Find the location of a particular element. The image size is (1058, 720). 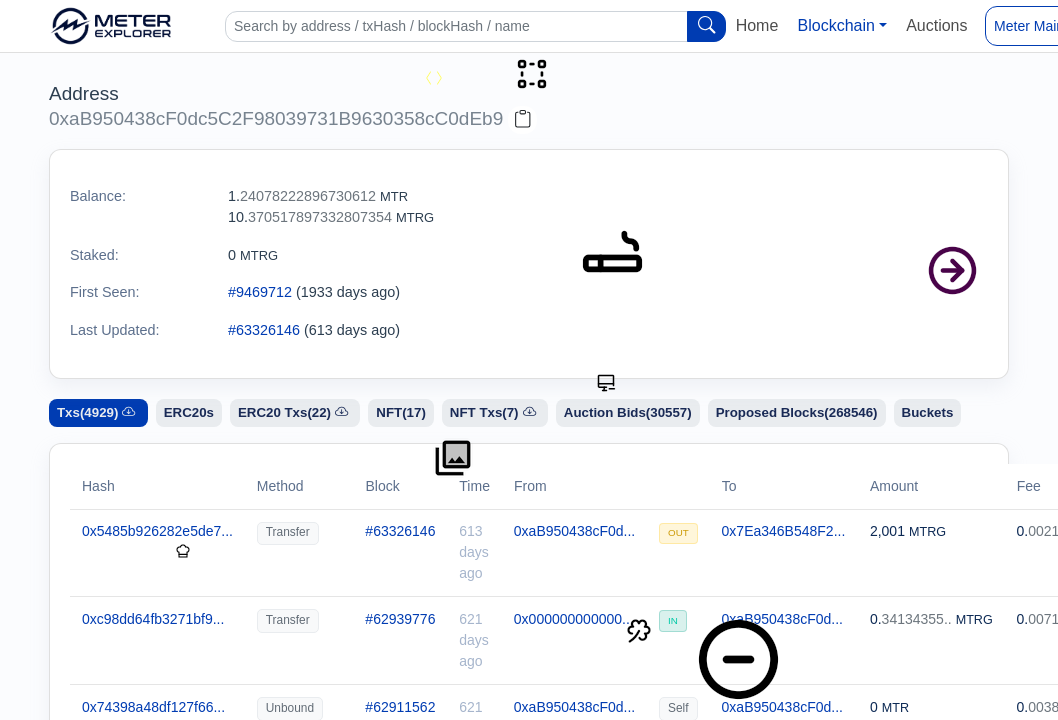

indicates a michelin green star rating for sustainable restaurants is located at coordinates (639, 631).